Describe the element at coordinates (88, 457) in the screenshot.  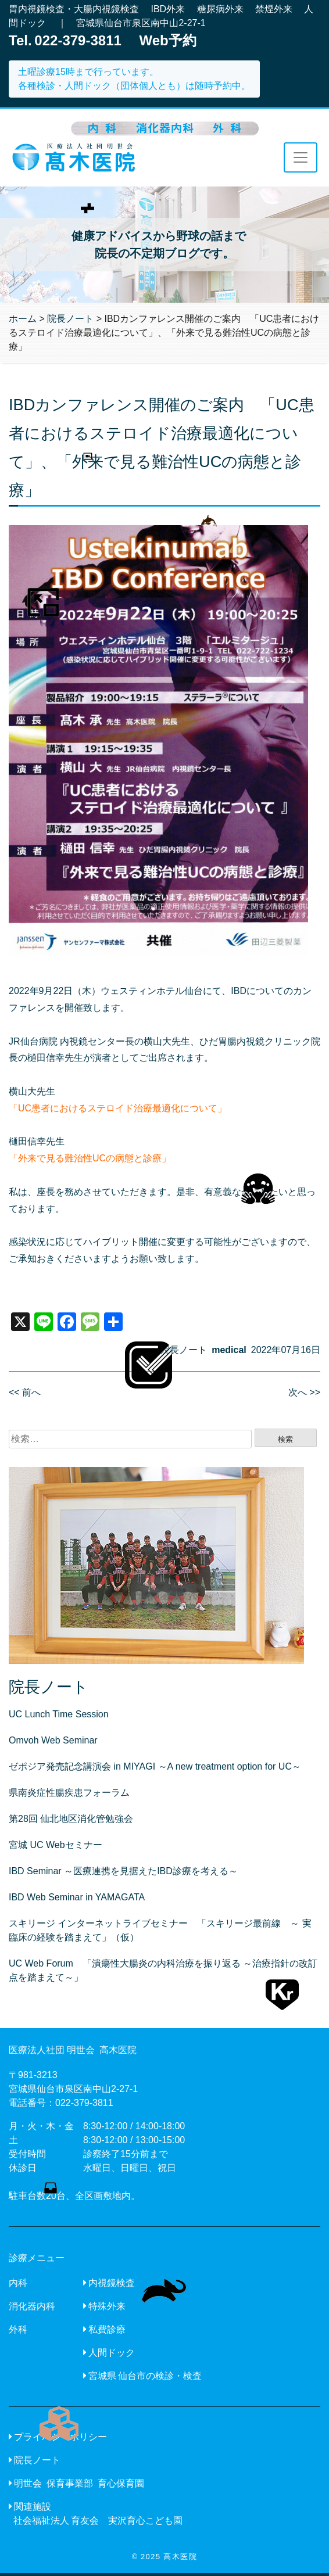
I see `start a video chat conversation` at that location.